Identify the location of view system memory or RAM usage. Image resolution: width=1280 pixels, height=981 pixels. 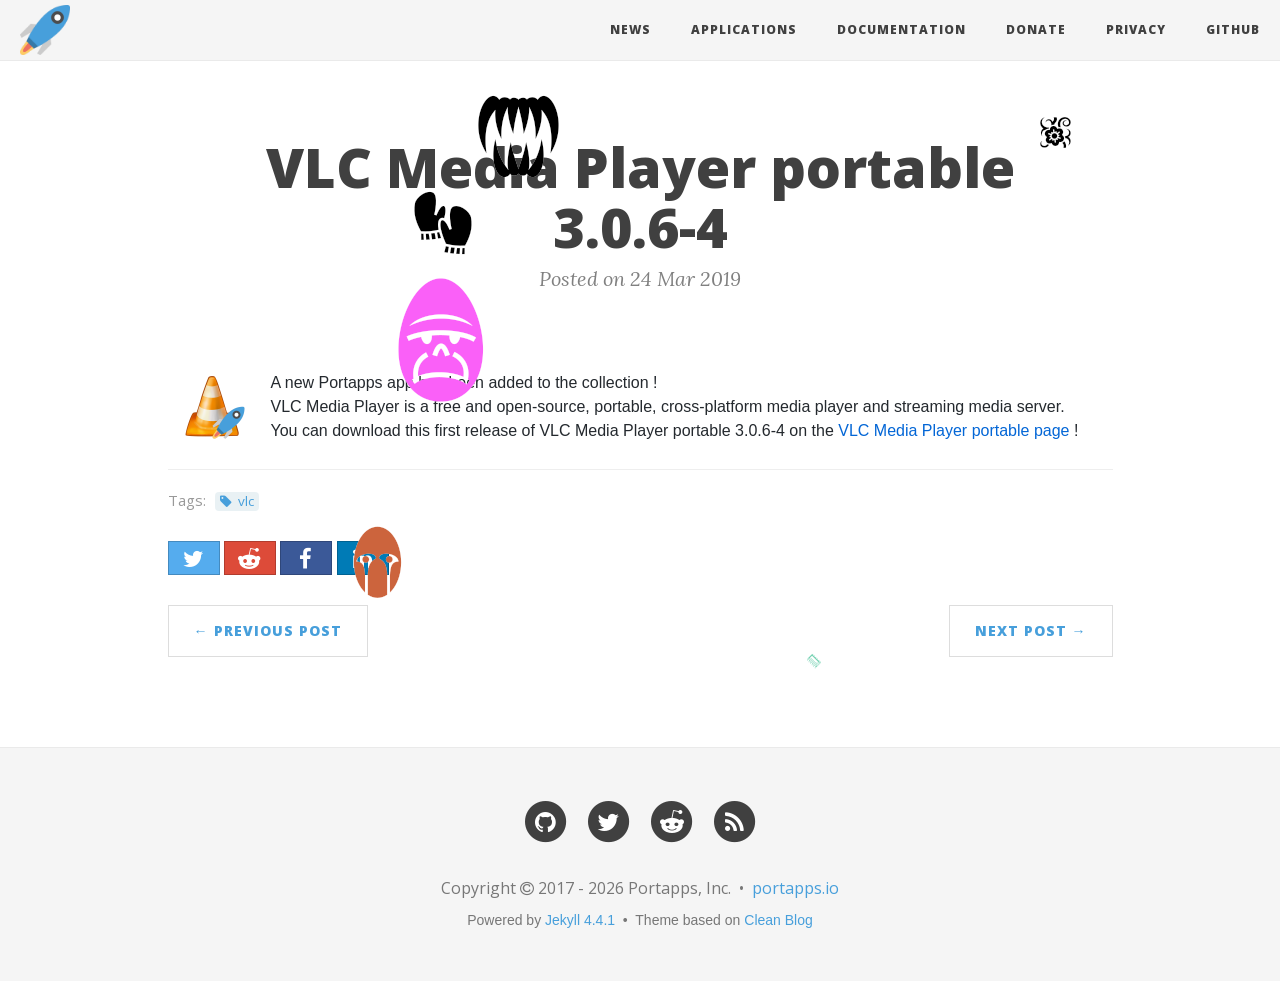
(814, 661).